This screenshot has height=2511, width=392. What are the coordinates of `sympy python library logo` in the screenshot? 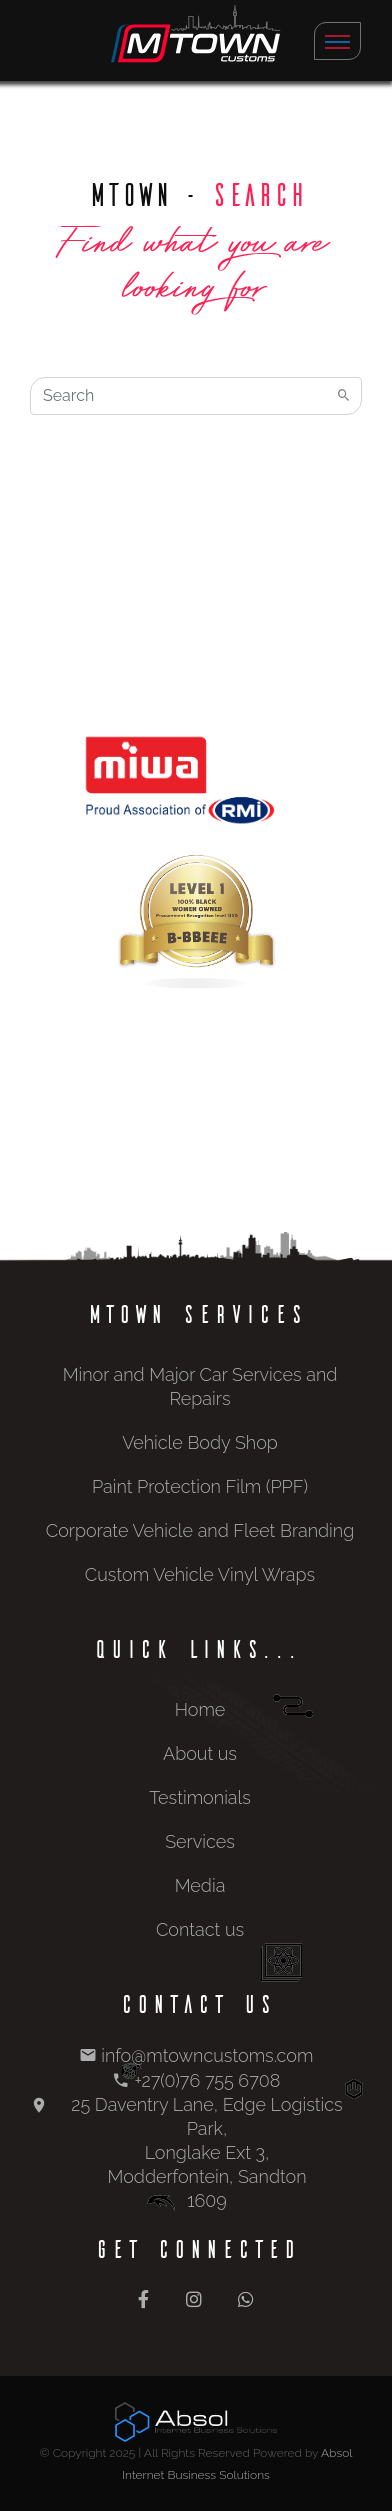 It's located at (132, 2071).